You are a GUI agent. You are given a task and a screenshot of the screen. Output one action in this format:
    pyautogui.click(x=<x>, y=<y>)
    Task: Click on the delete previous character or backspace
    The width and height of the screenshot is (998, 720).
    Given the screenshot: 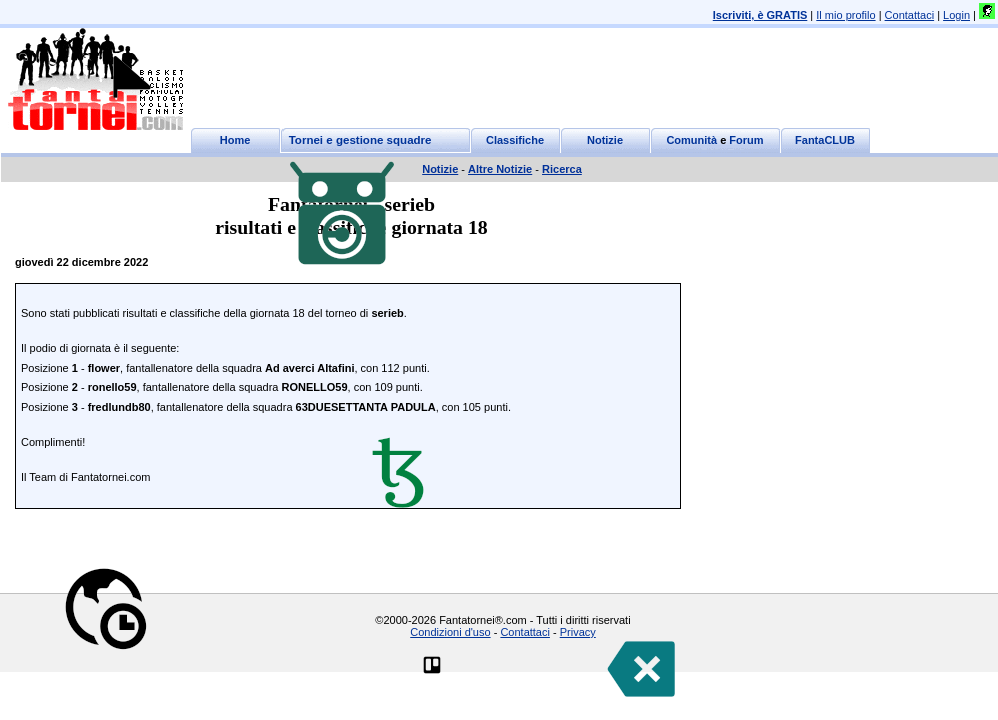 What is the action you would take?
    pyautogui.click(x=644, y=669)
    